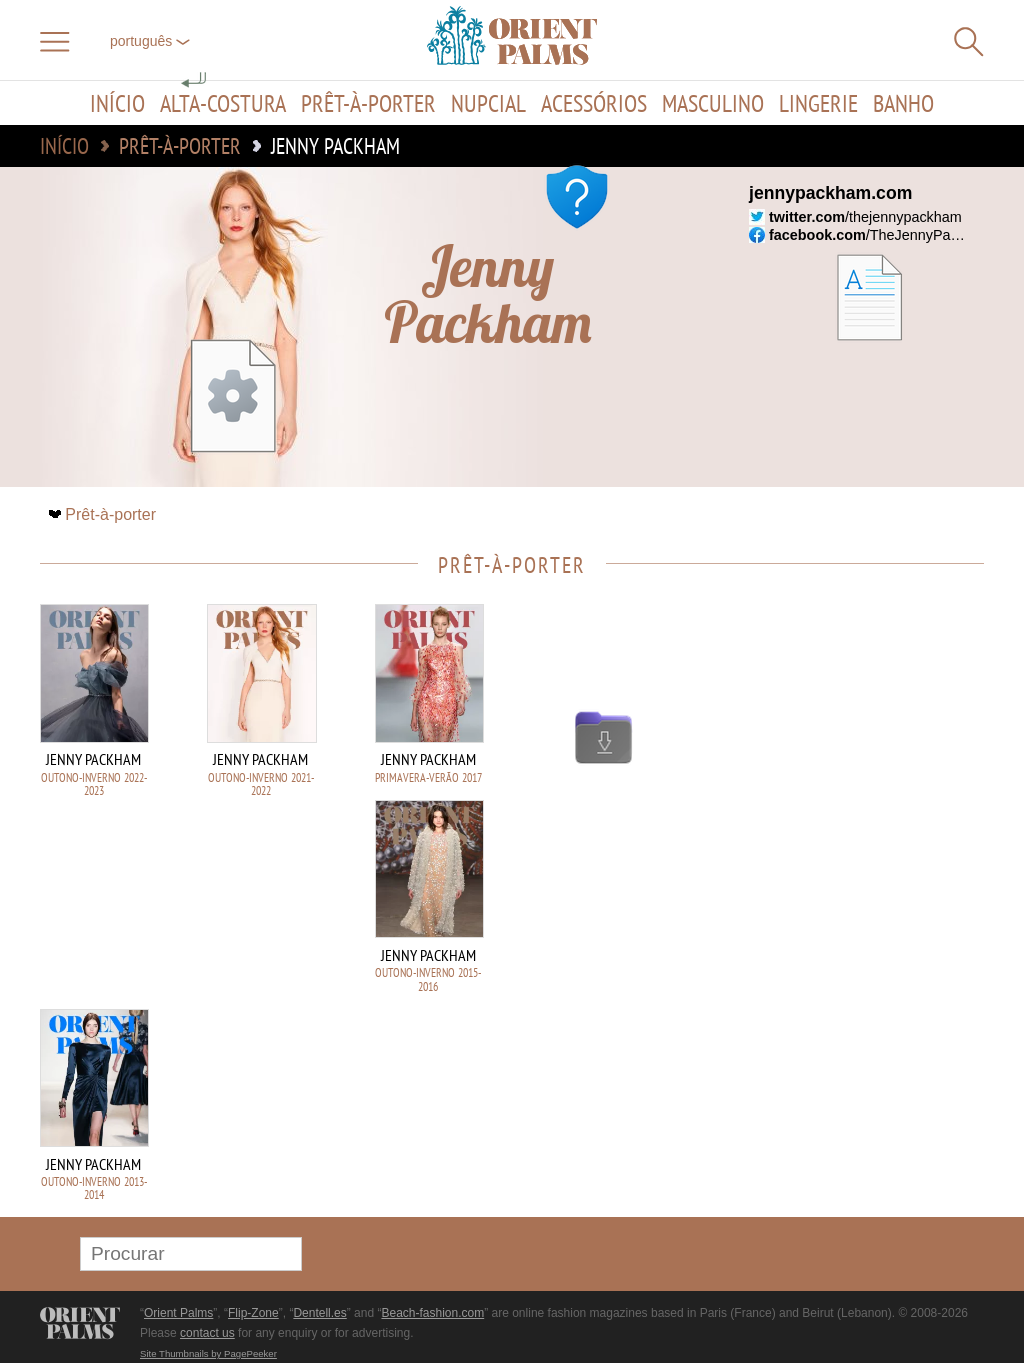 Image resolution: width=1024 pixels, height=1363 pixels. What do you see at coordinates (869, 297) in the screenshot?
I see `open a text document or word processing file` at bounding box center [869, 297].